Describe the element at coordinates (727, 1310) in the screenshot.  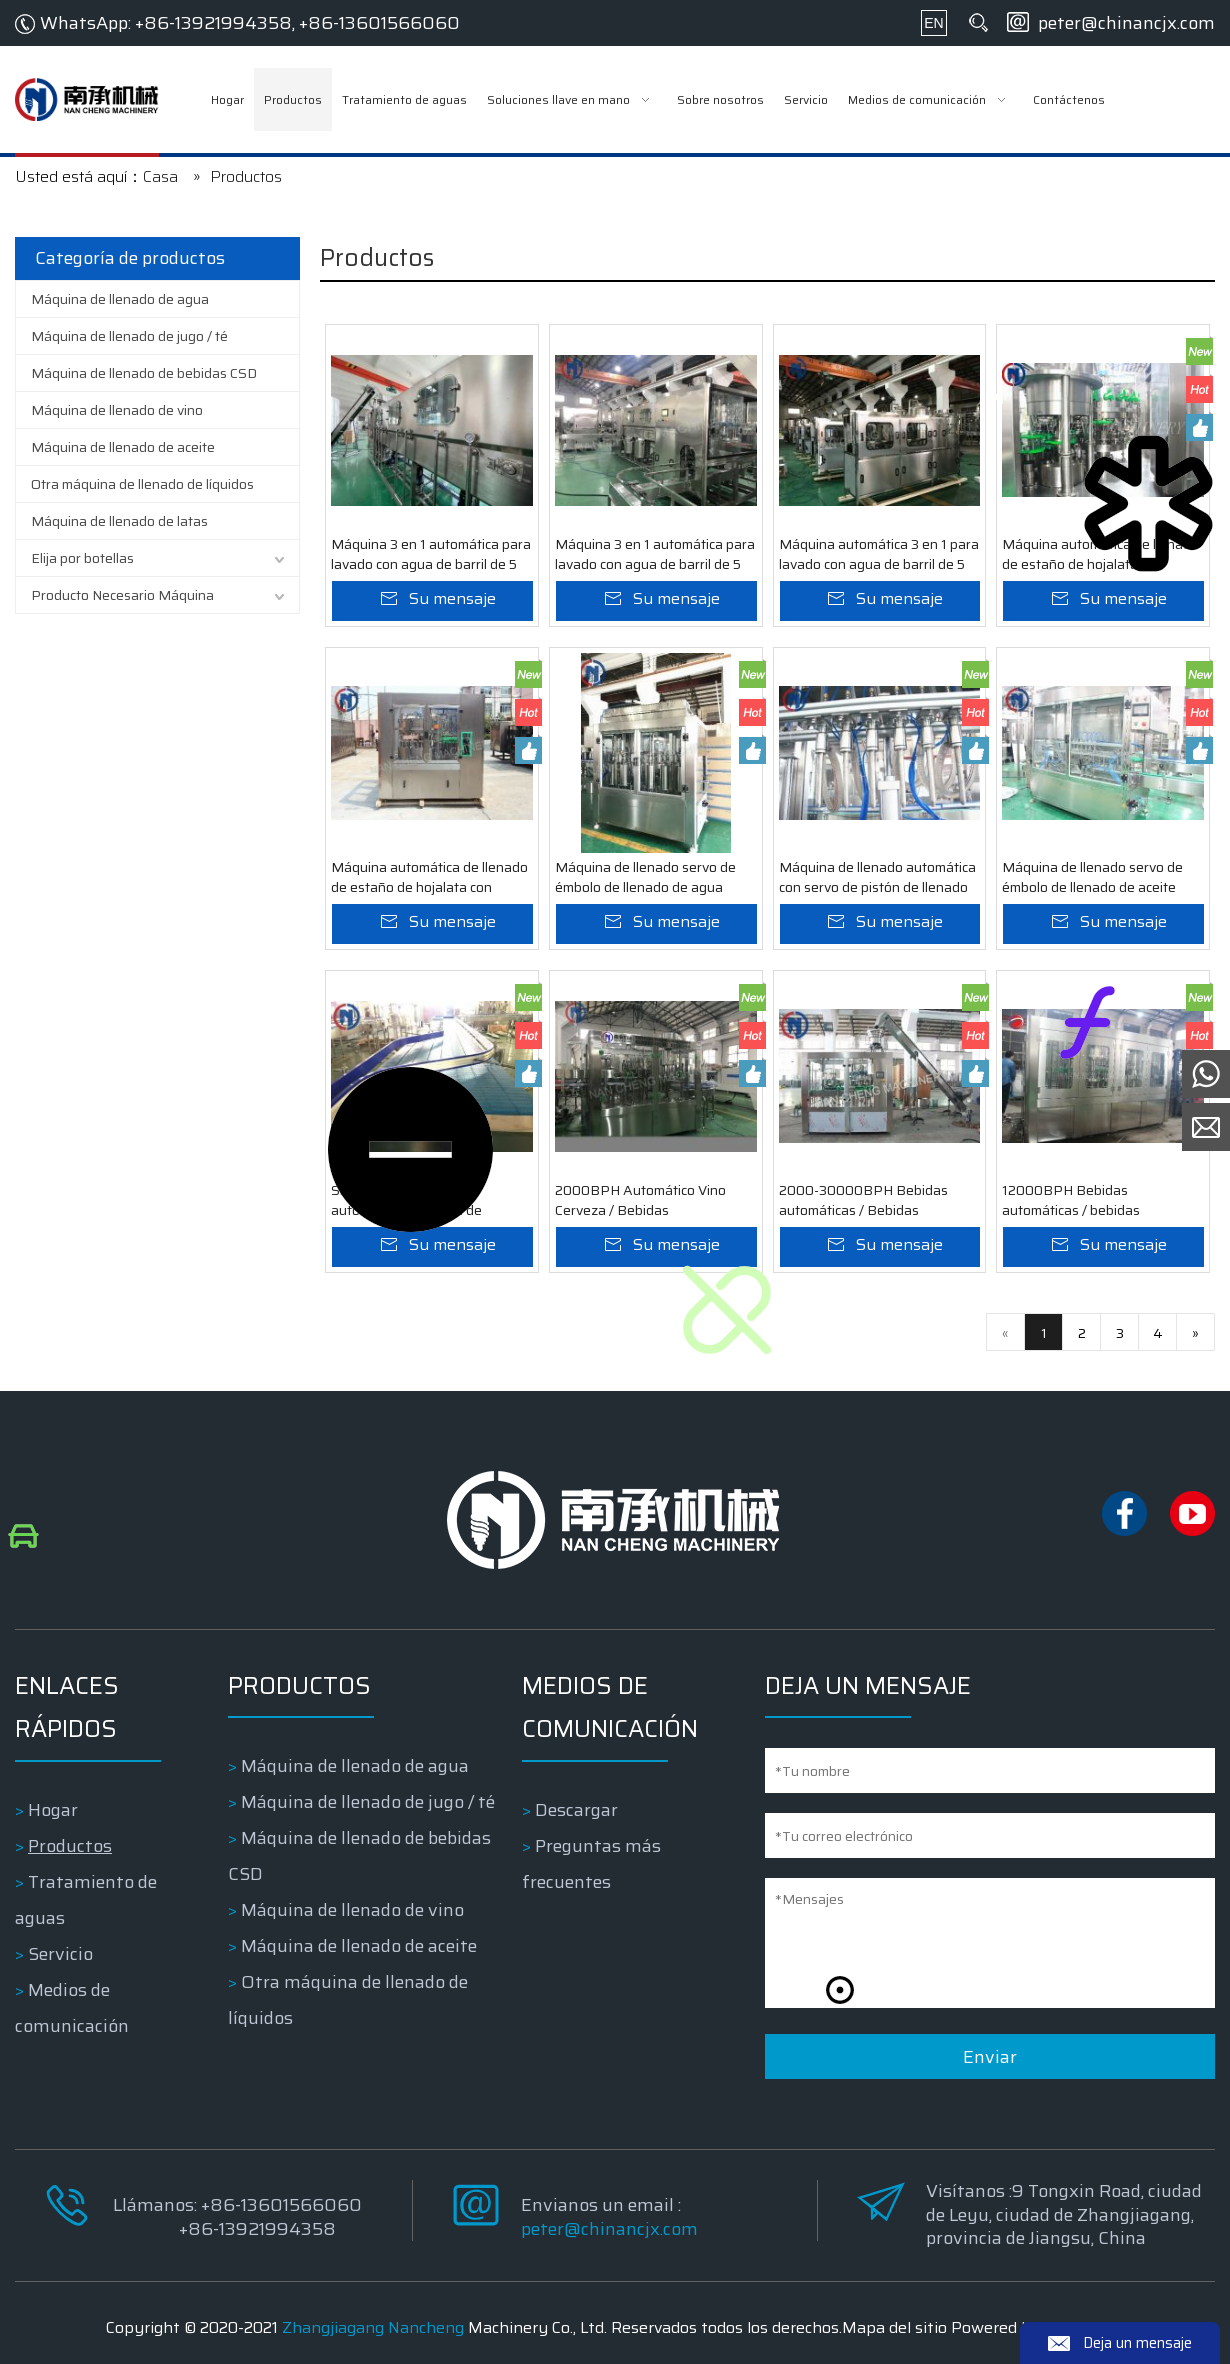
I see `medication reminder disabled` at that location.